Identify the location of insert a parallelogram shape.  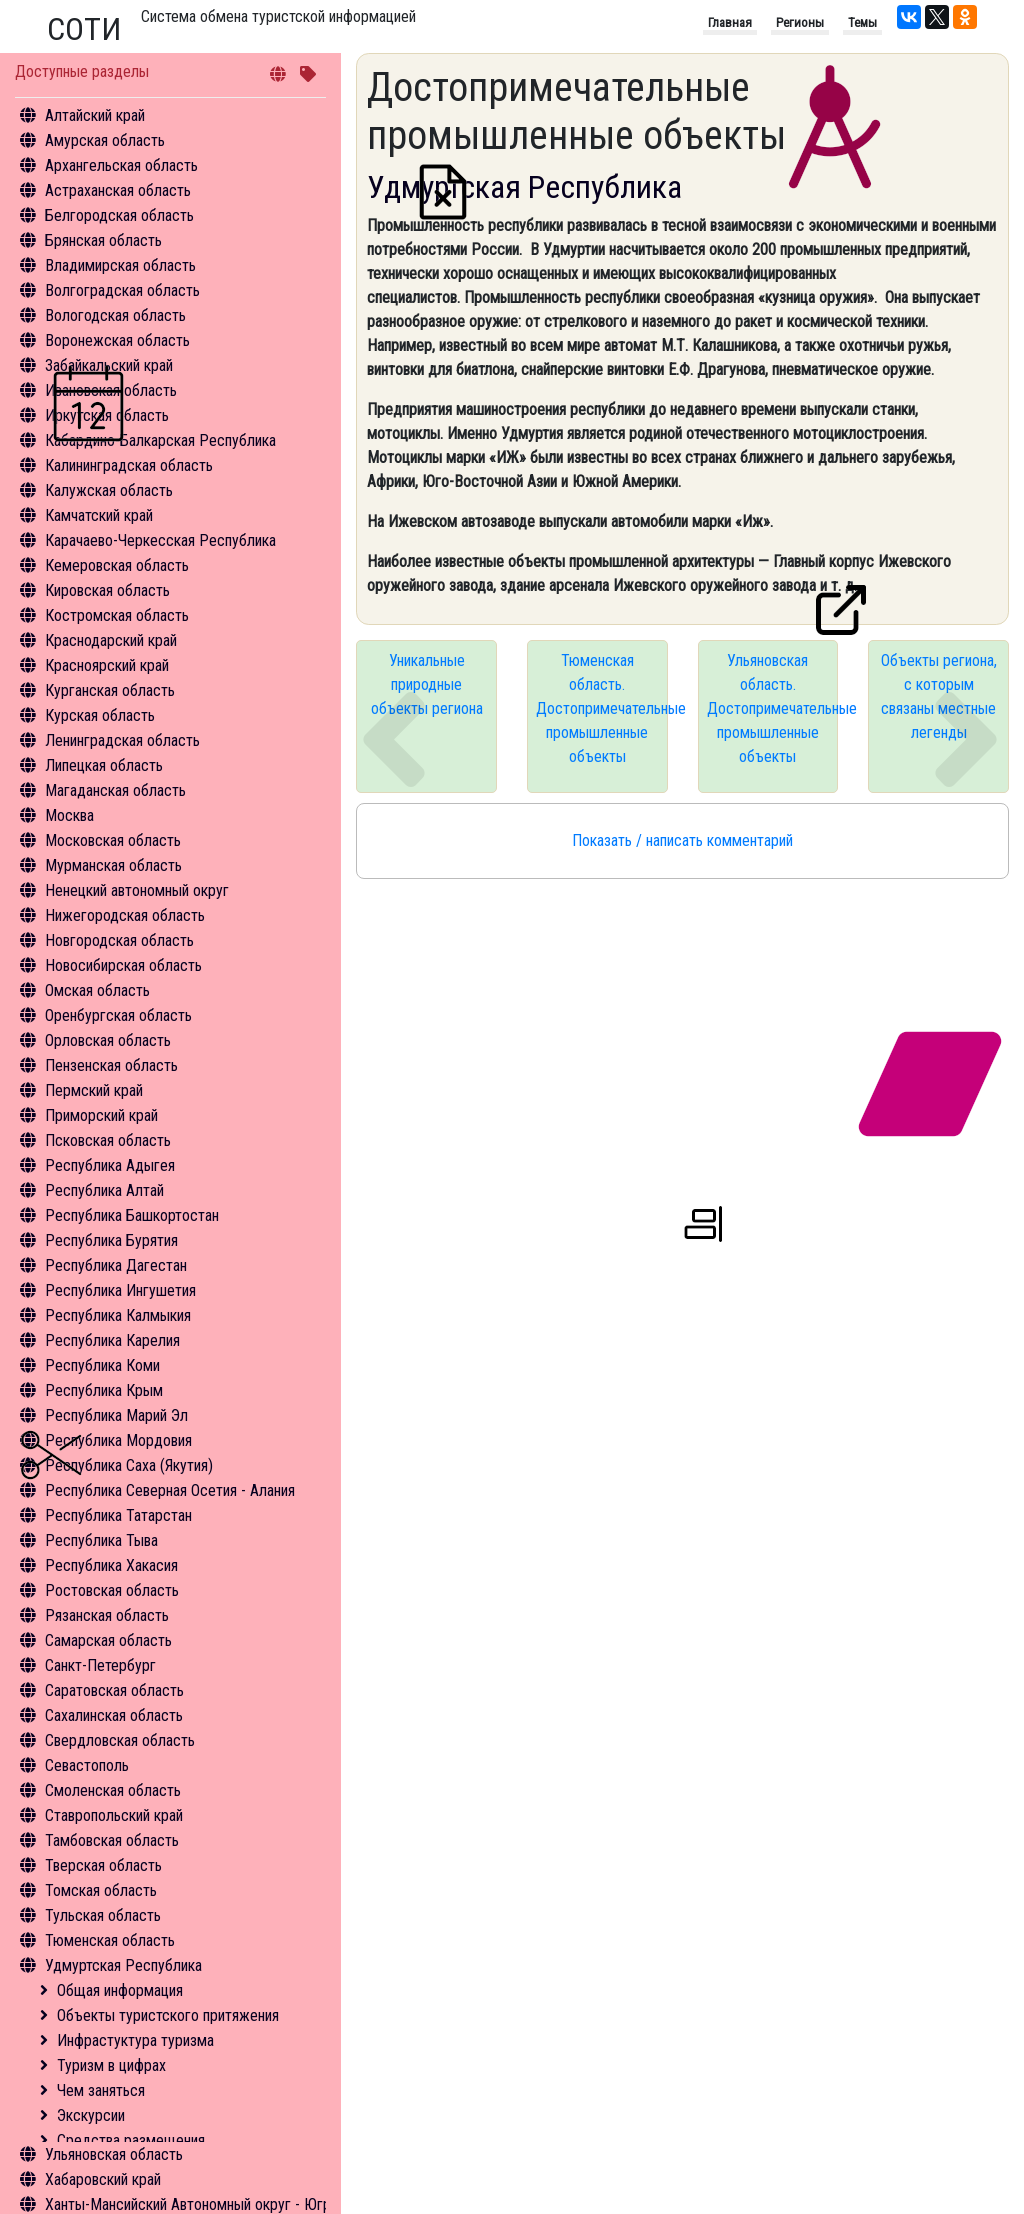
(930, 1084).